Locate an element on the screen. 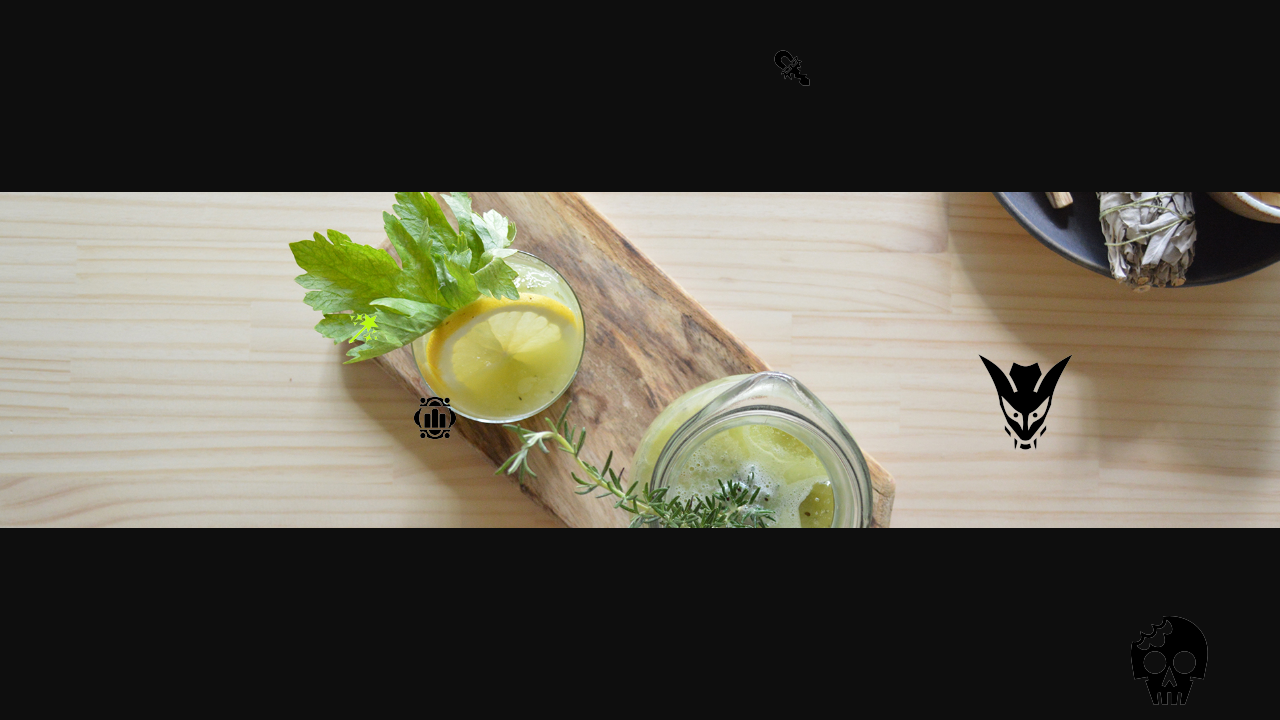 This screenshot has height=720, width=1280. apply magic effects or filters is located at coordinates (364, 328).